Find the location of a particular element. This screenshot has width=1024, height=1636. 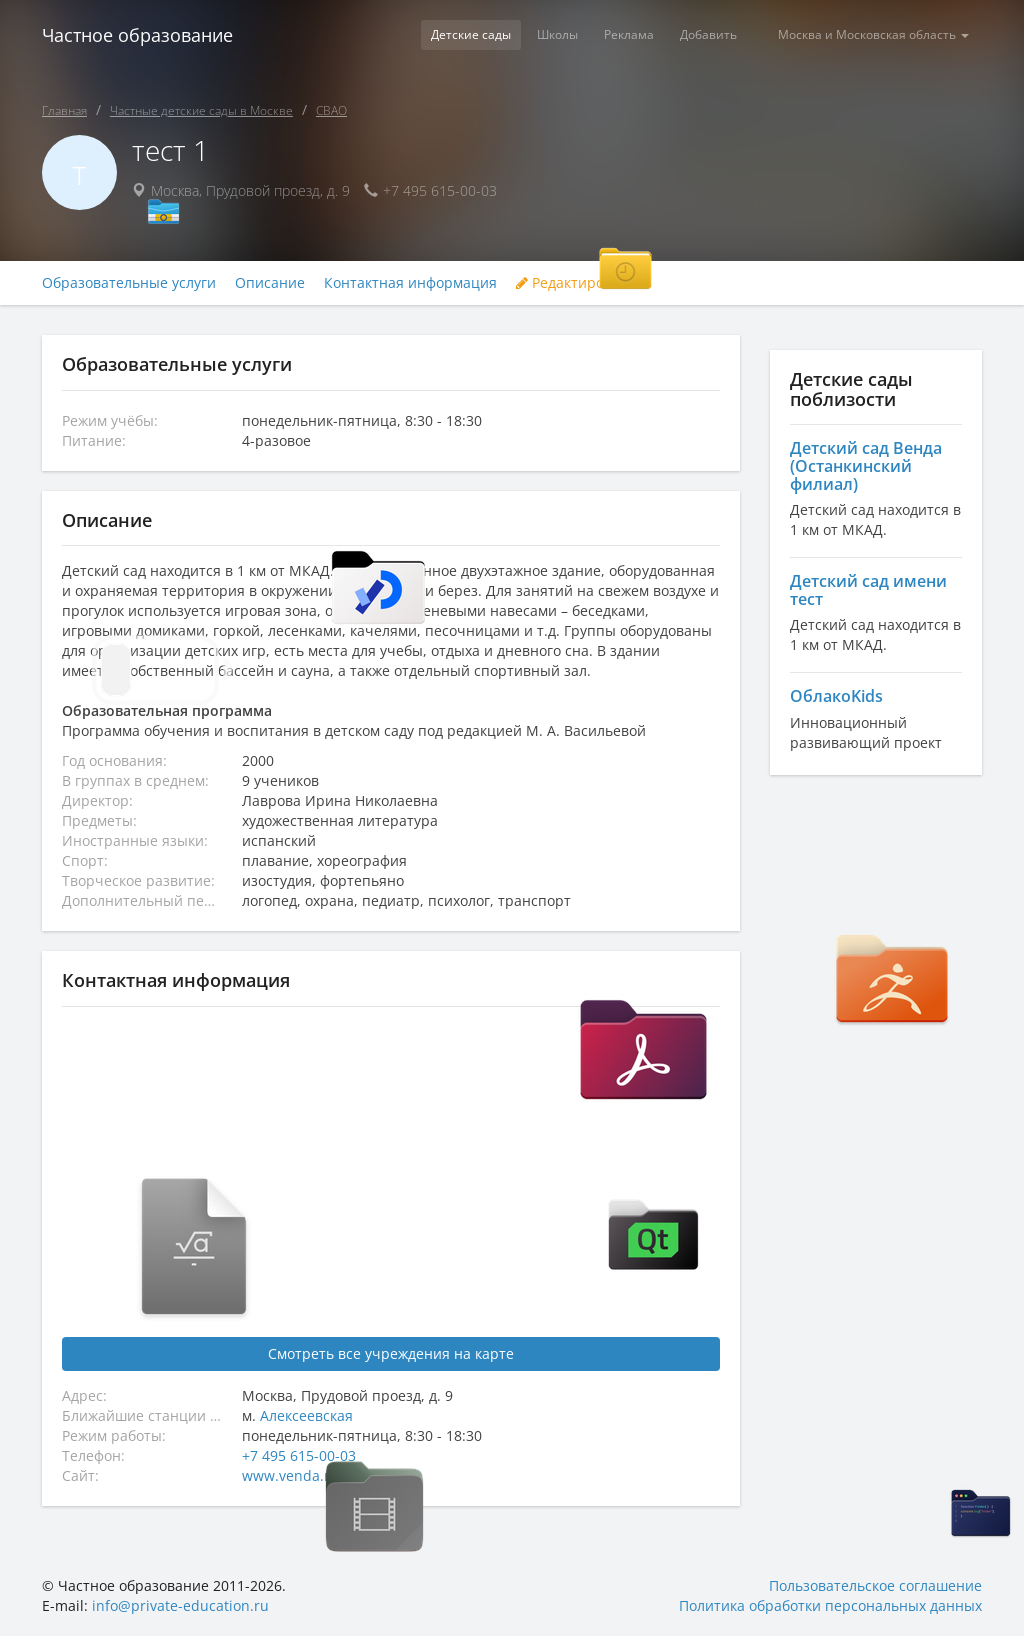

folder containing files currently being processed is located at coordinates (378, 590).